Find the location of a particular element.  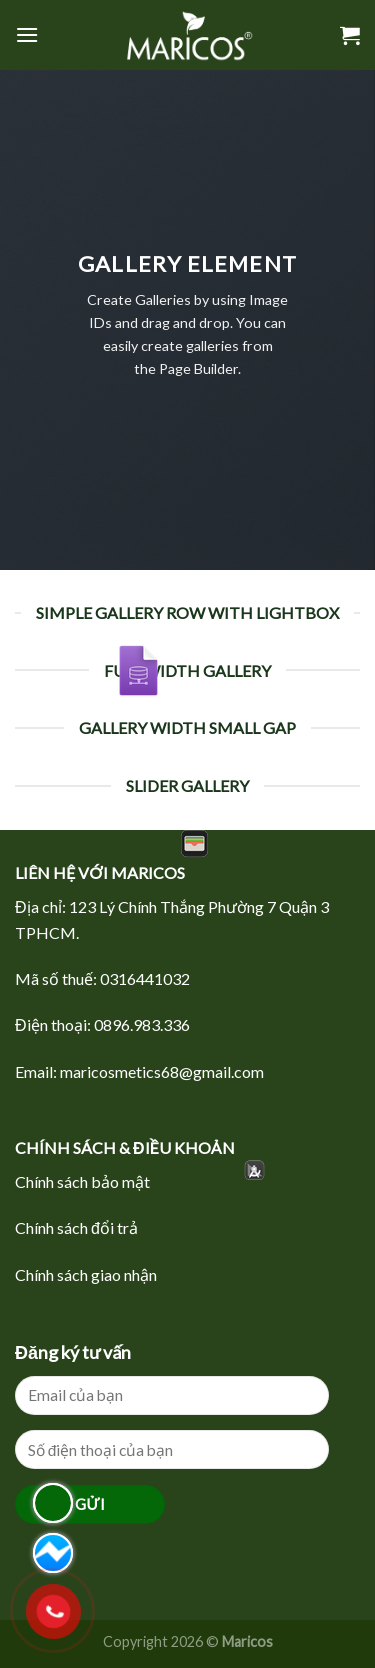

kexi database connection file is located at coordinates (138, 671).